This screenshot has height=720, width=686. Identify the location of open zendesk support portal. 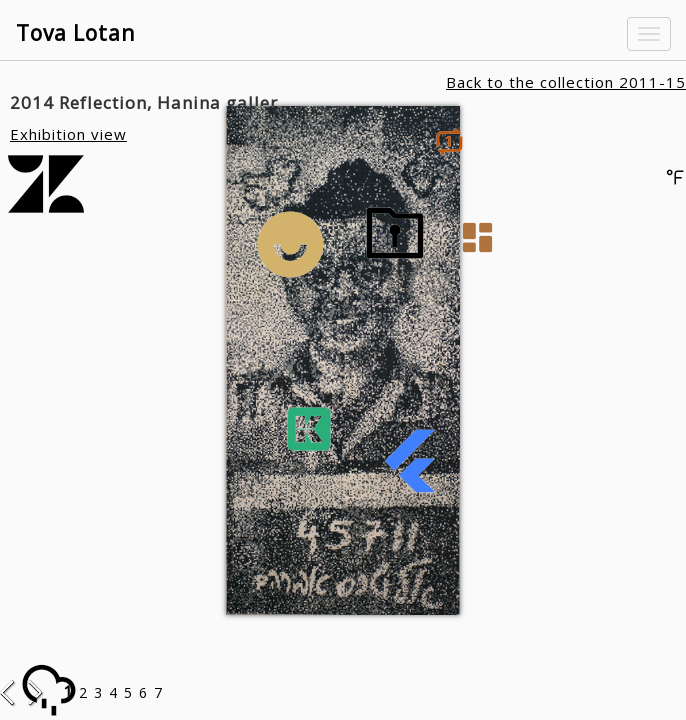
(46, 184).